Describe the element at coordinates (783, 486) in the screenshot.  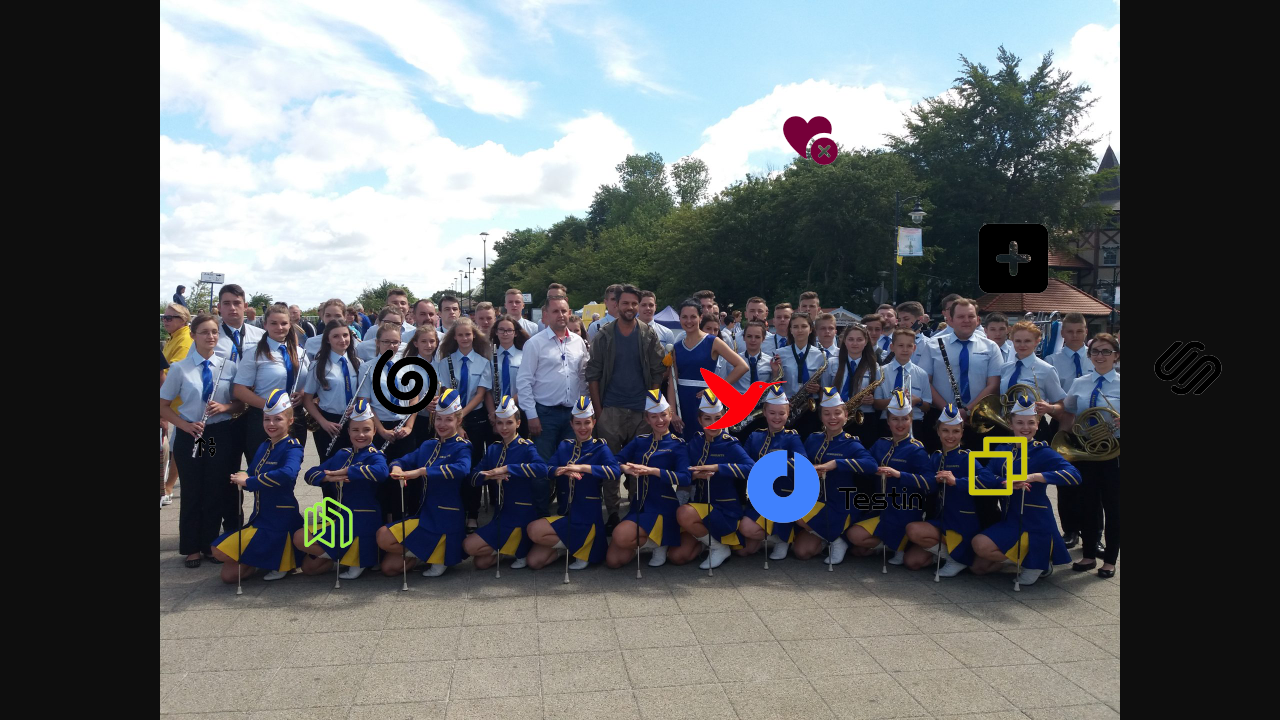
I see `play or access music library` at that location.